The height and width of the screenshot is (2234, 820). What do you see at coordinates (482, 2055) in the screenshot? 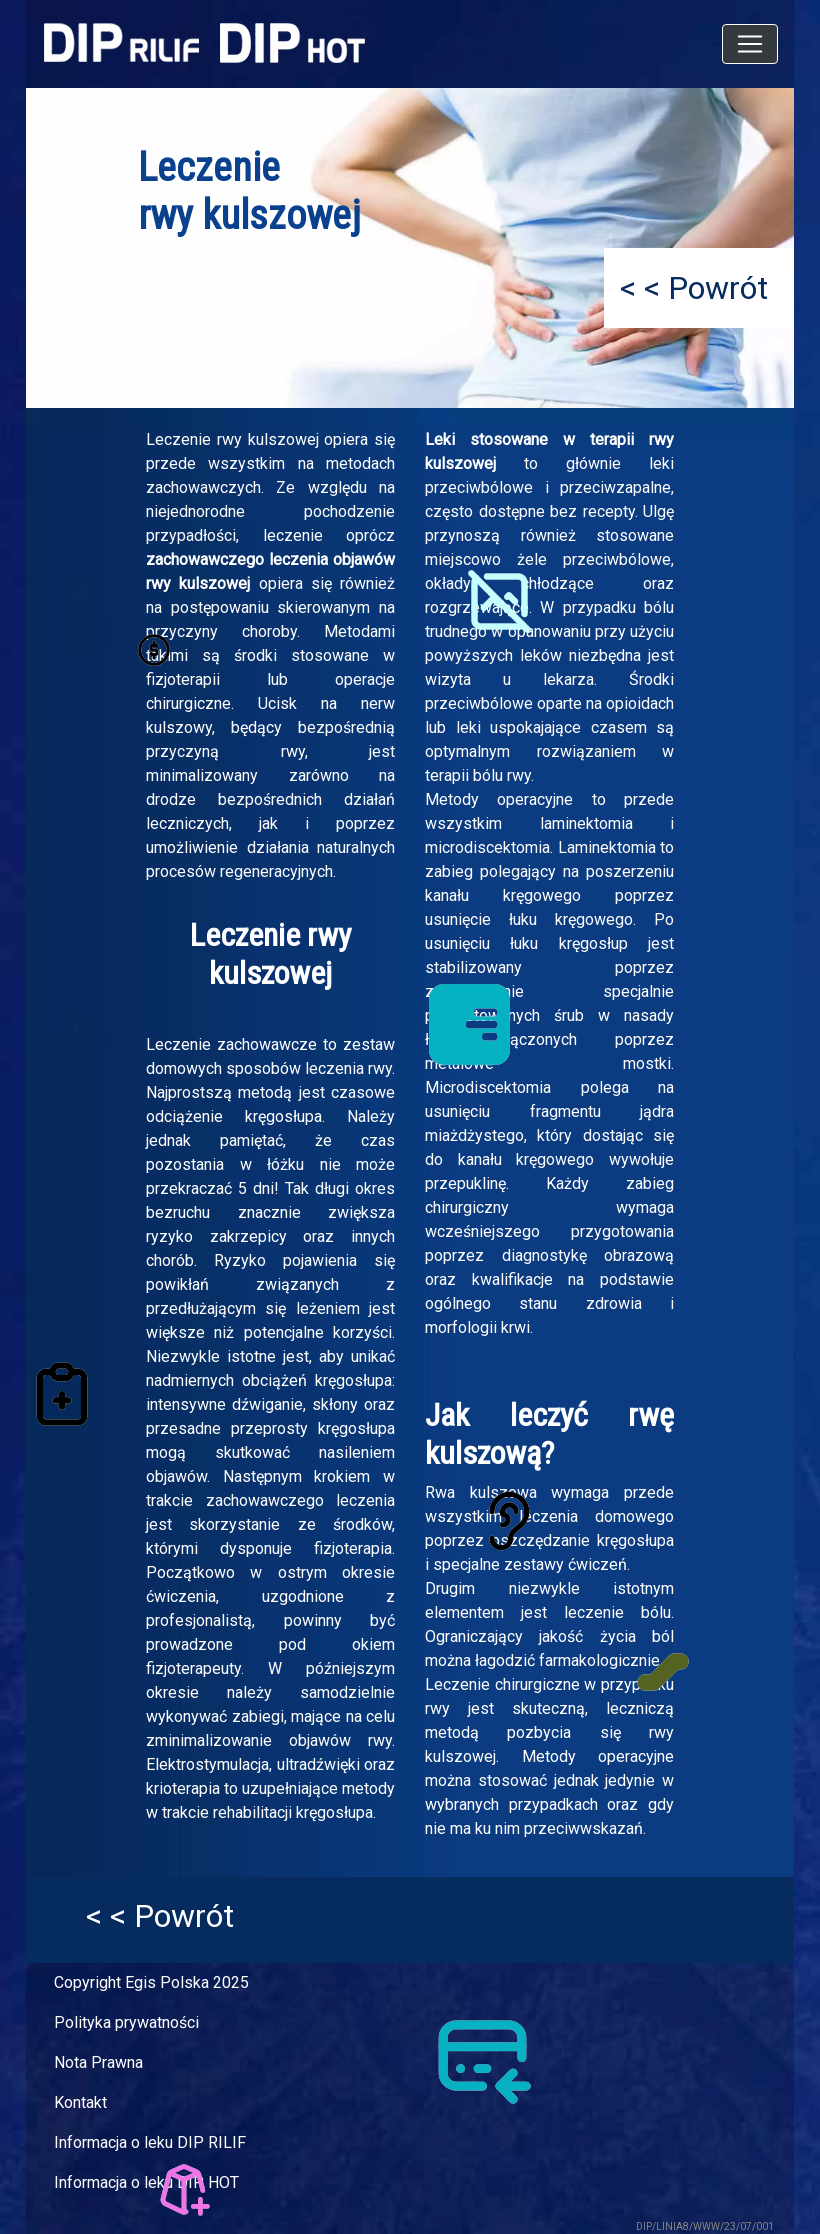
I see `request a refund to your card` at bounding box center [482, 2055].